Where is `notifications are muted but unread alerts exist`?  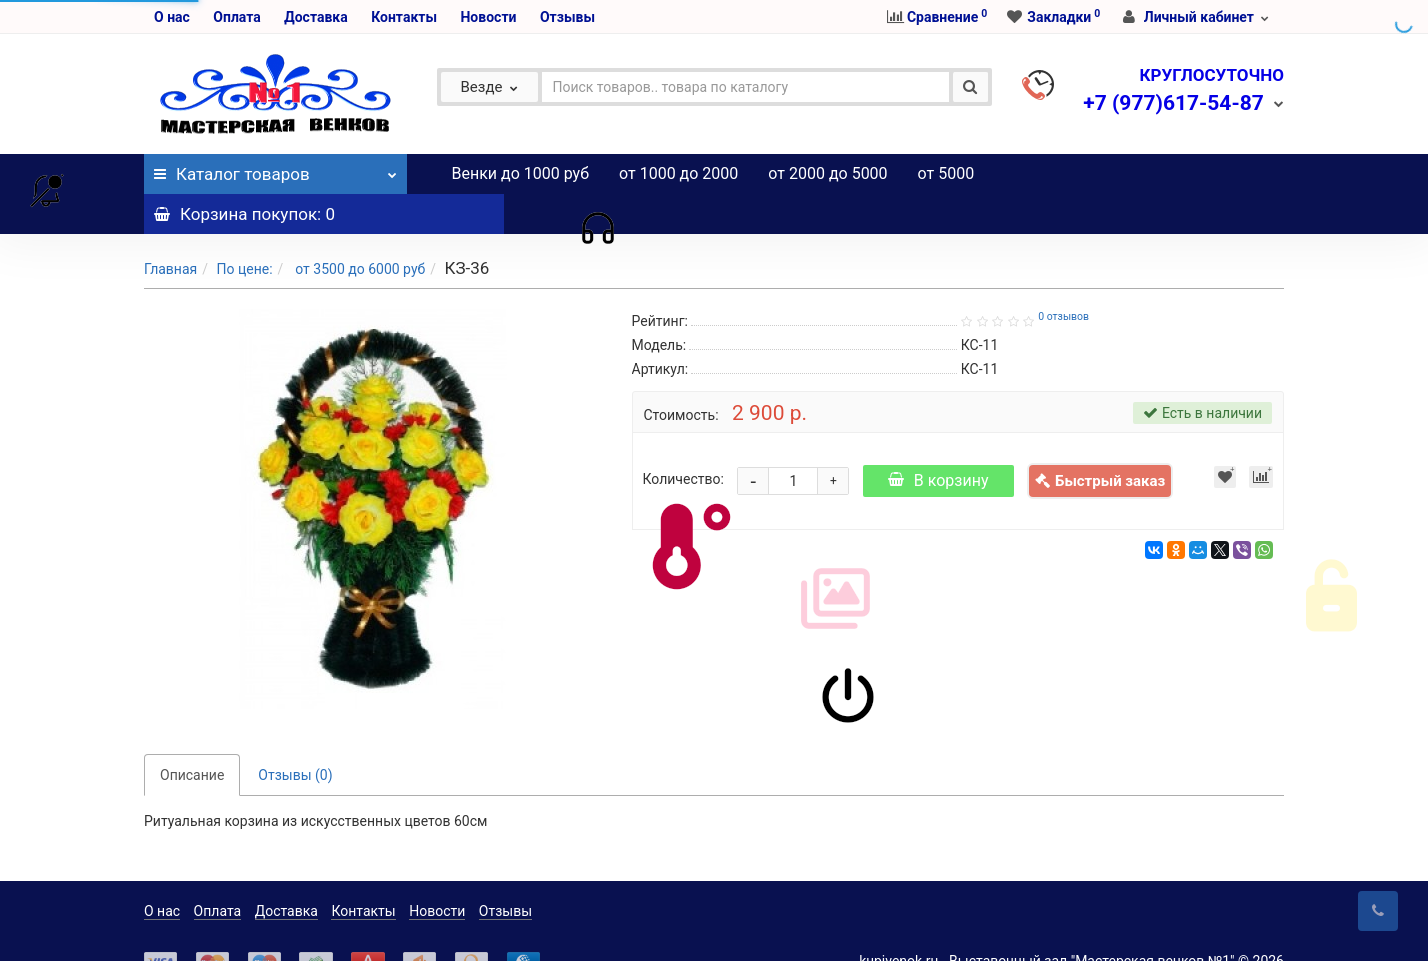 notifications are muted but unread alerts exist is located at coordinates (46, 191).